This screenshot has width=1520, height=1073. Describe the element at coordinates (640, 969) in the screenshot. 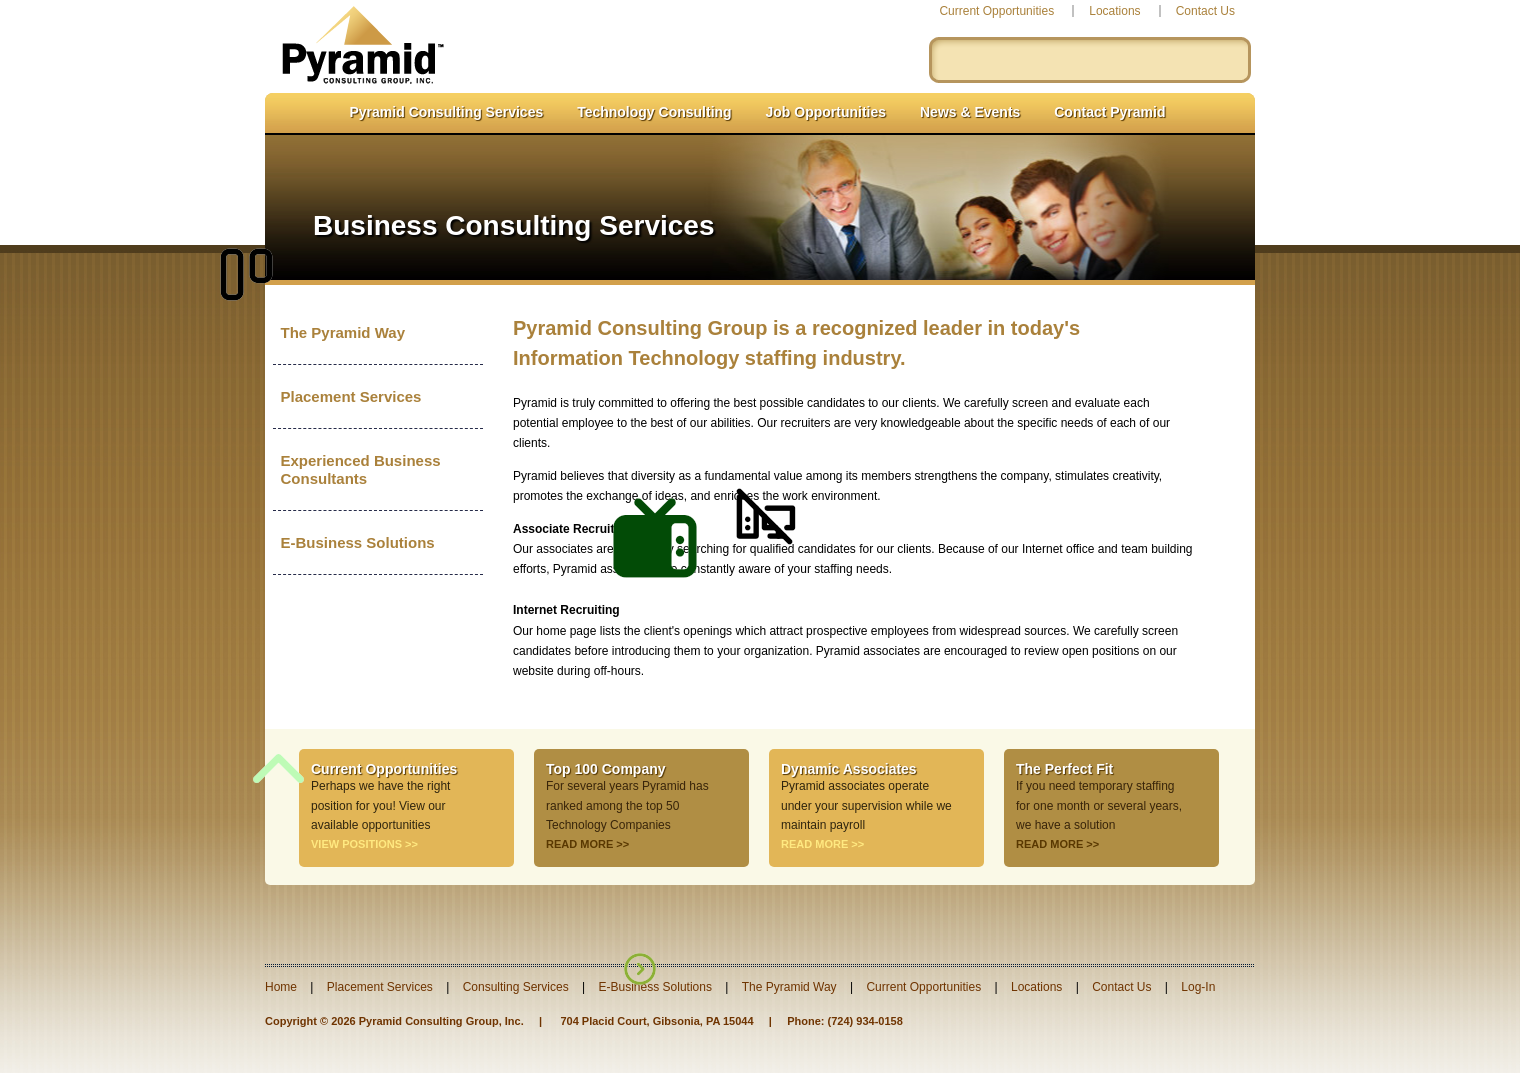

I see `go to next item or step` at that location.